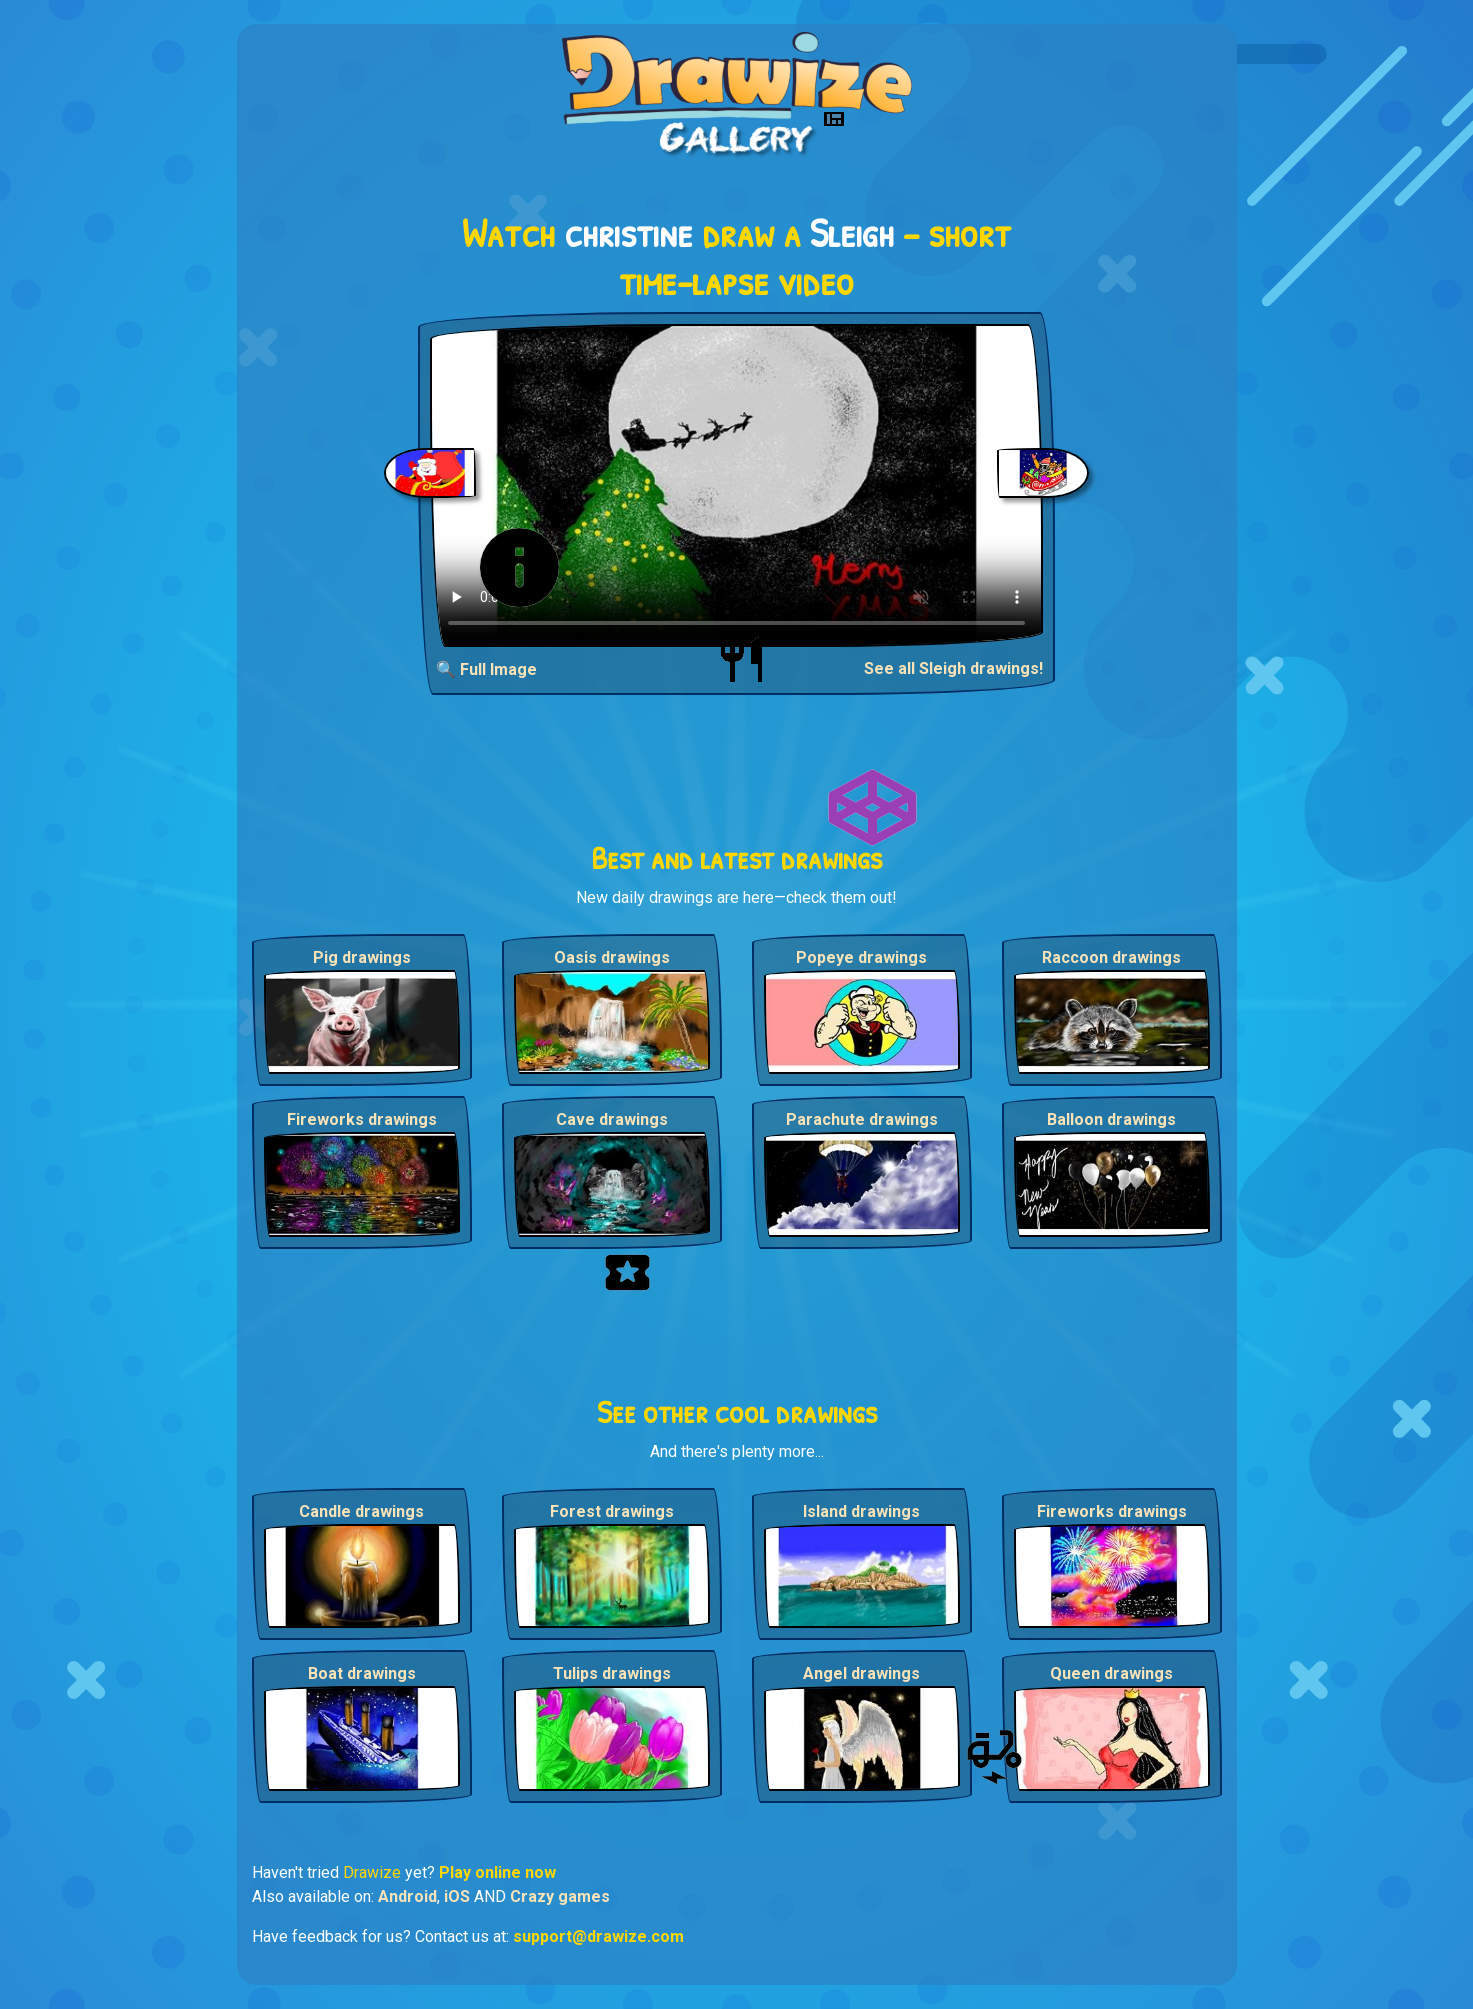  Describe the element at coordinates (627, 1272) in the screenshot. I see `view local events or entertainment` at that location.